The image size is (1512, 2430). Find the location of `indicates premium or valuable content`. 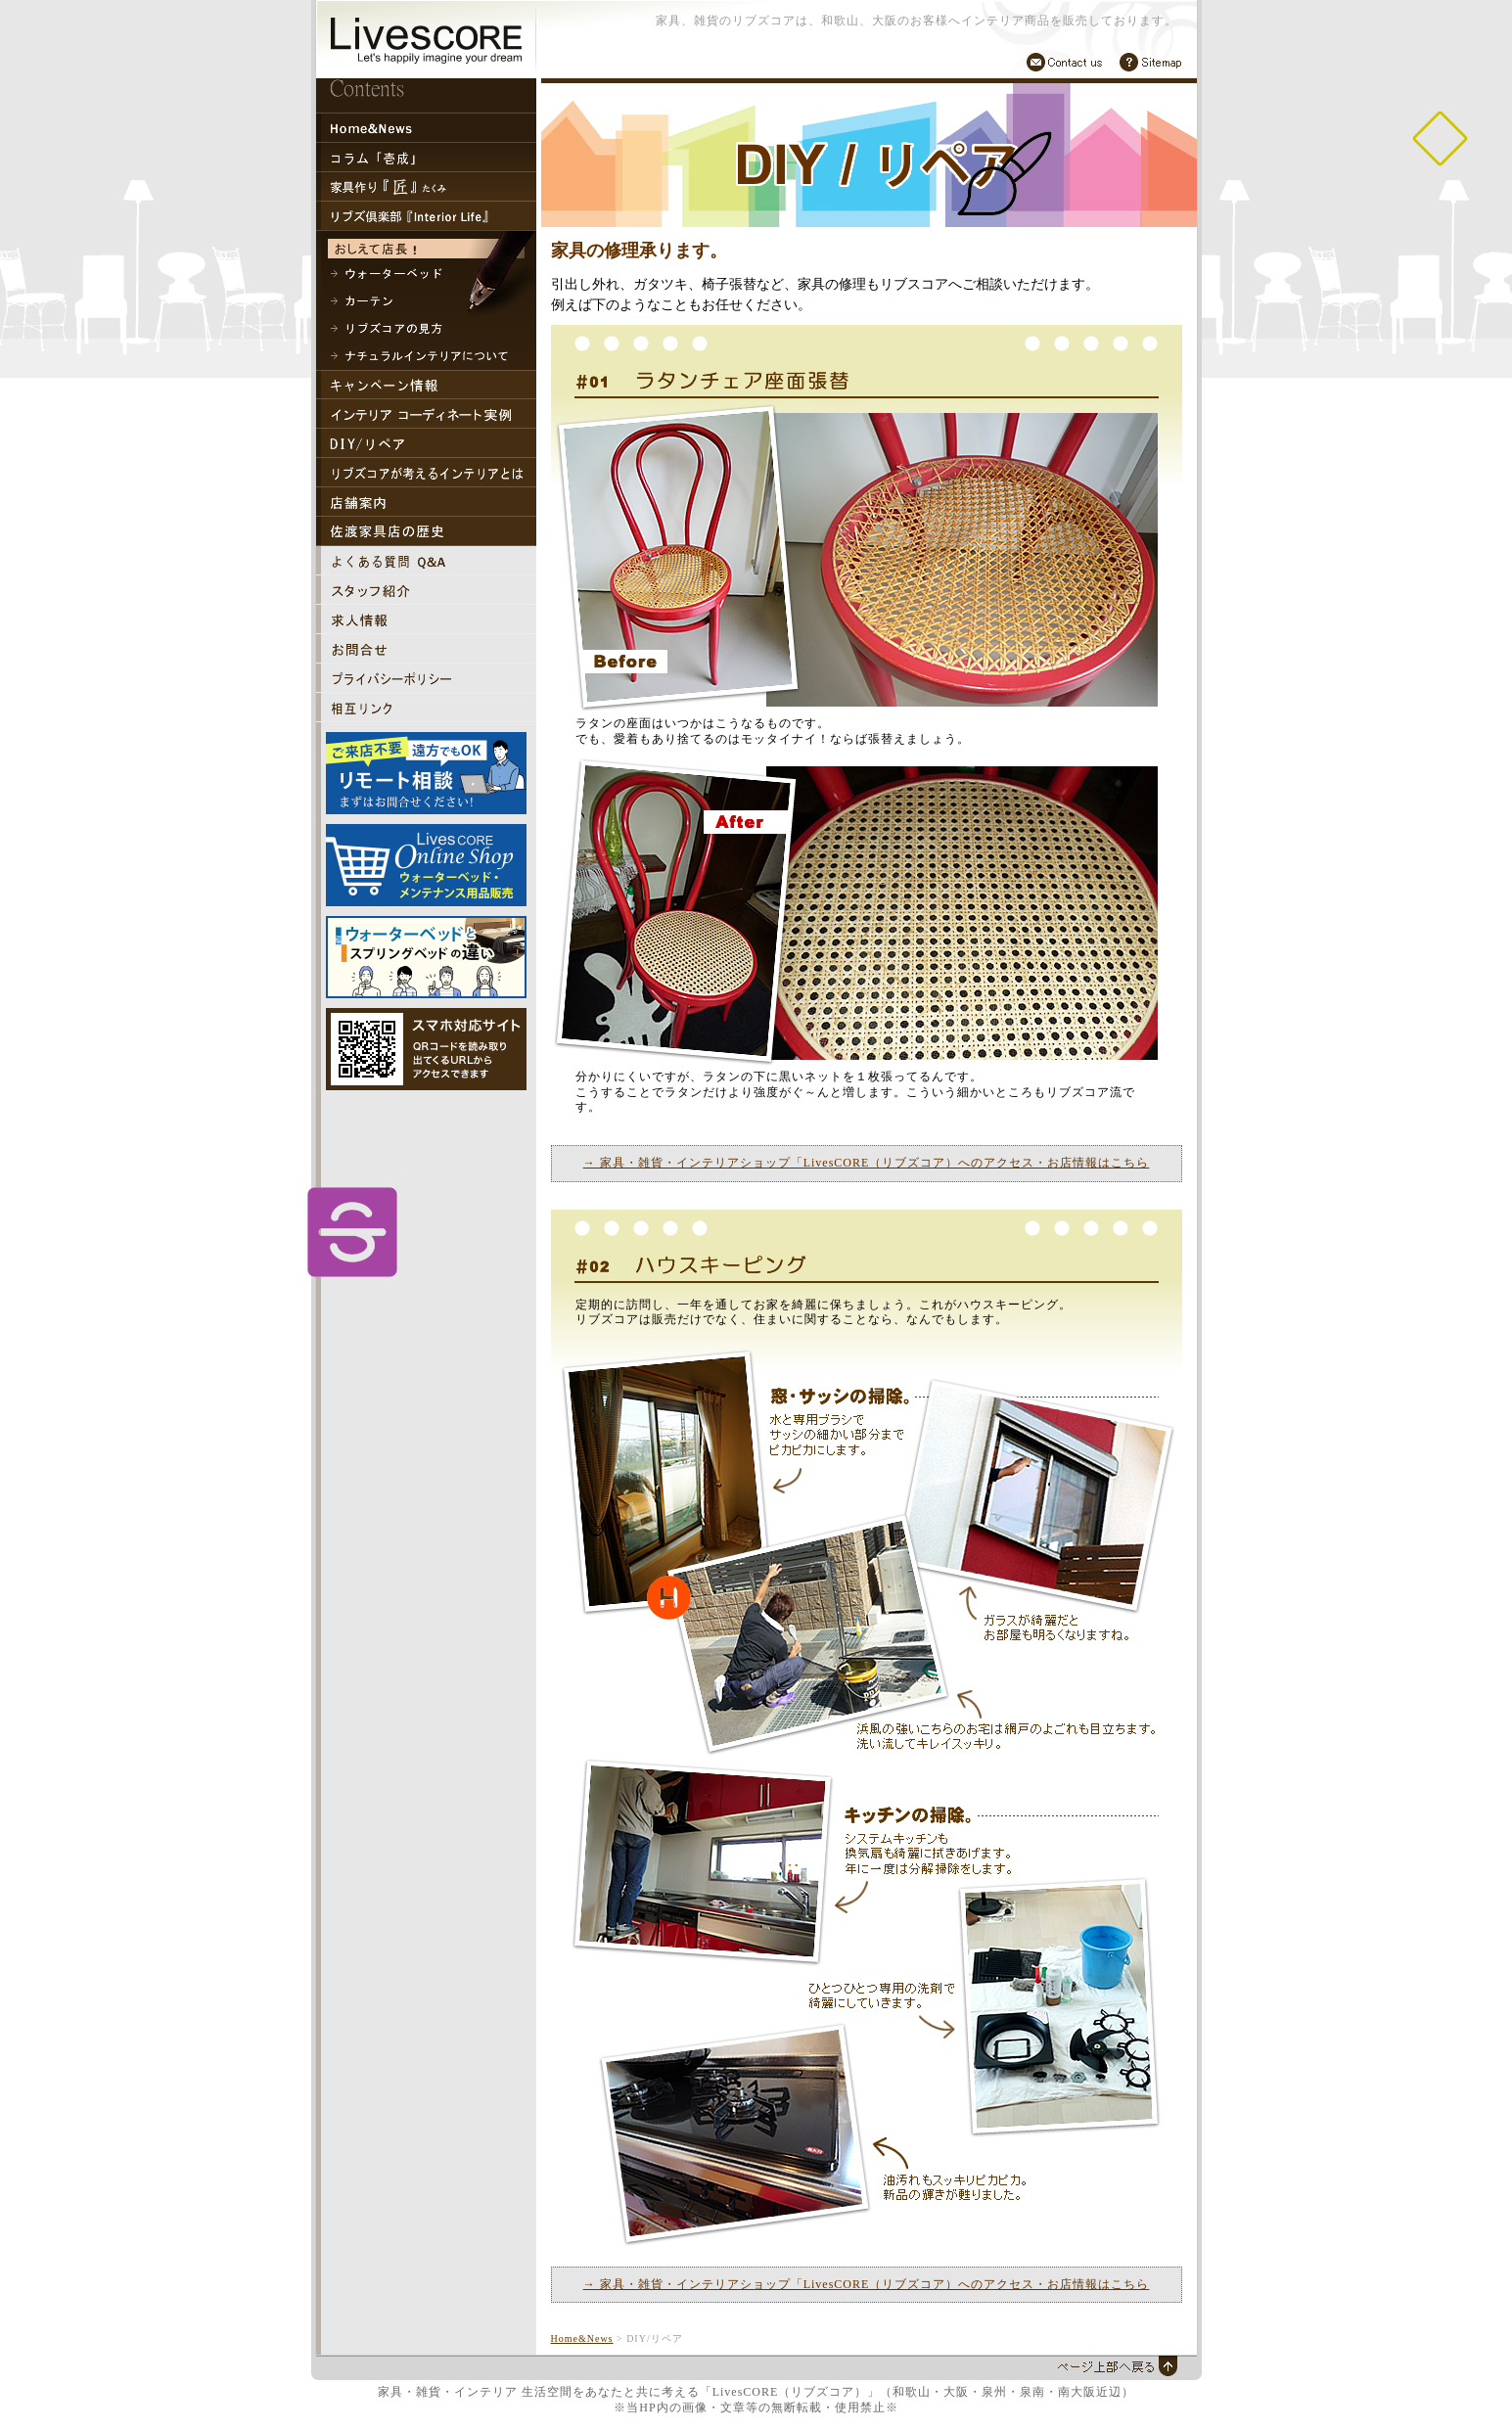

indicates premium or valuable content is located at coordinates (1440, 138).